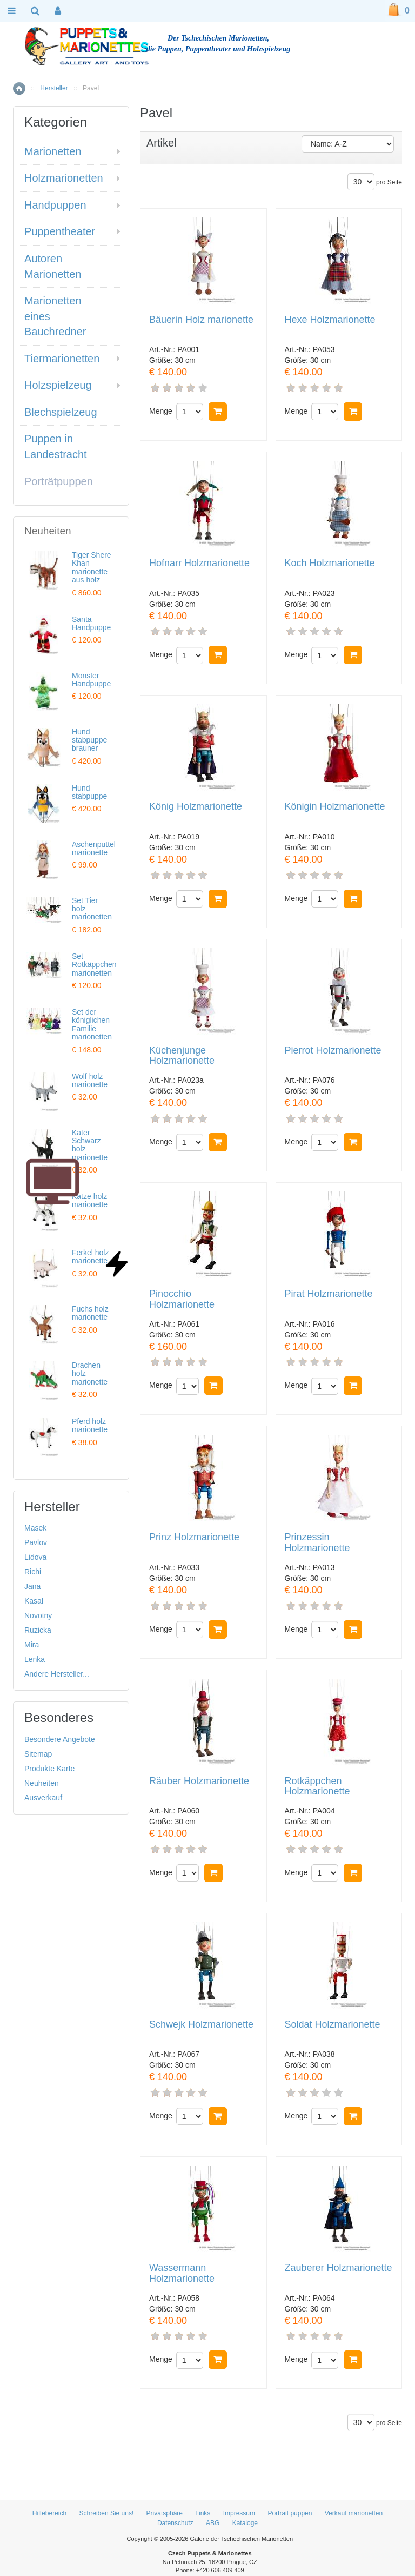 This screenshot has height=2576, width=415. Describe the element at coordinates (52, 1181) in the screenshot. I see `access TV or video streaming options` at that location.